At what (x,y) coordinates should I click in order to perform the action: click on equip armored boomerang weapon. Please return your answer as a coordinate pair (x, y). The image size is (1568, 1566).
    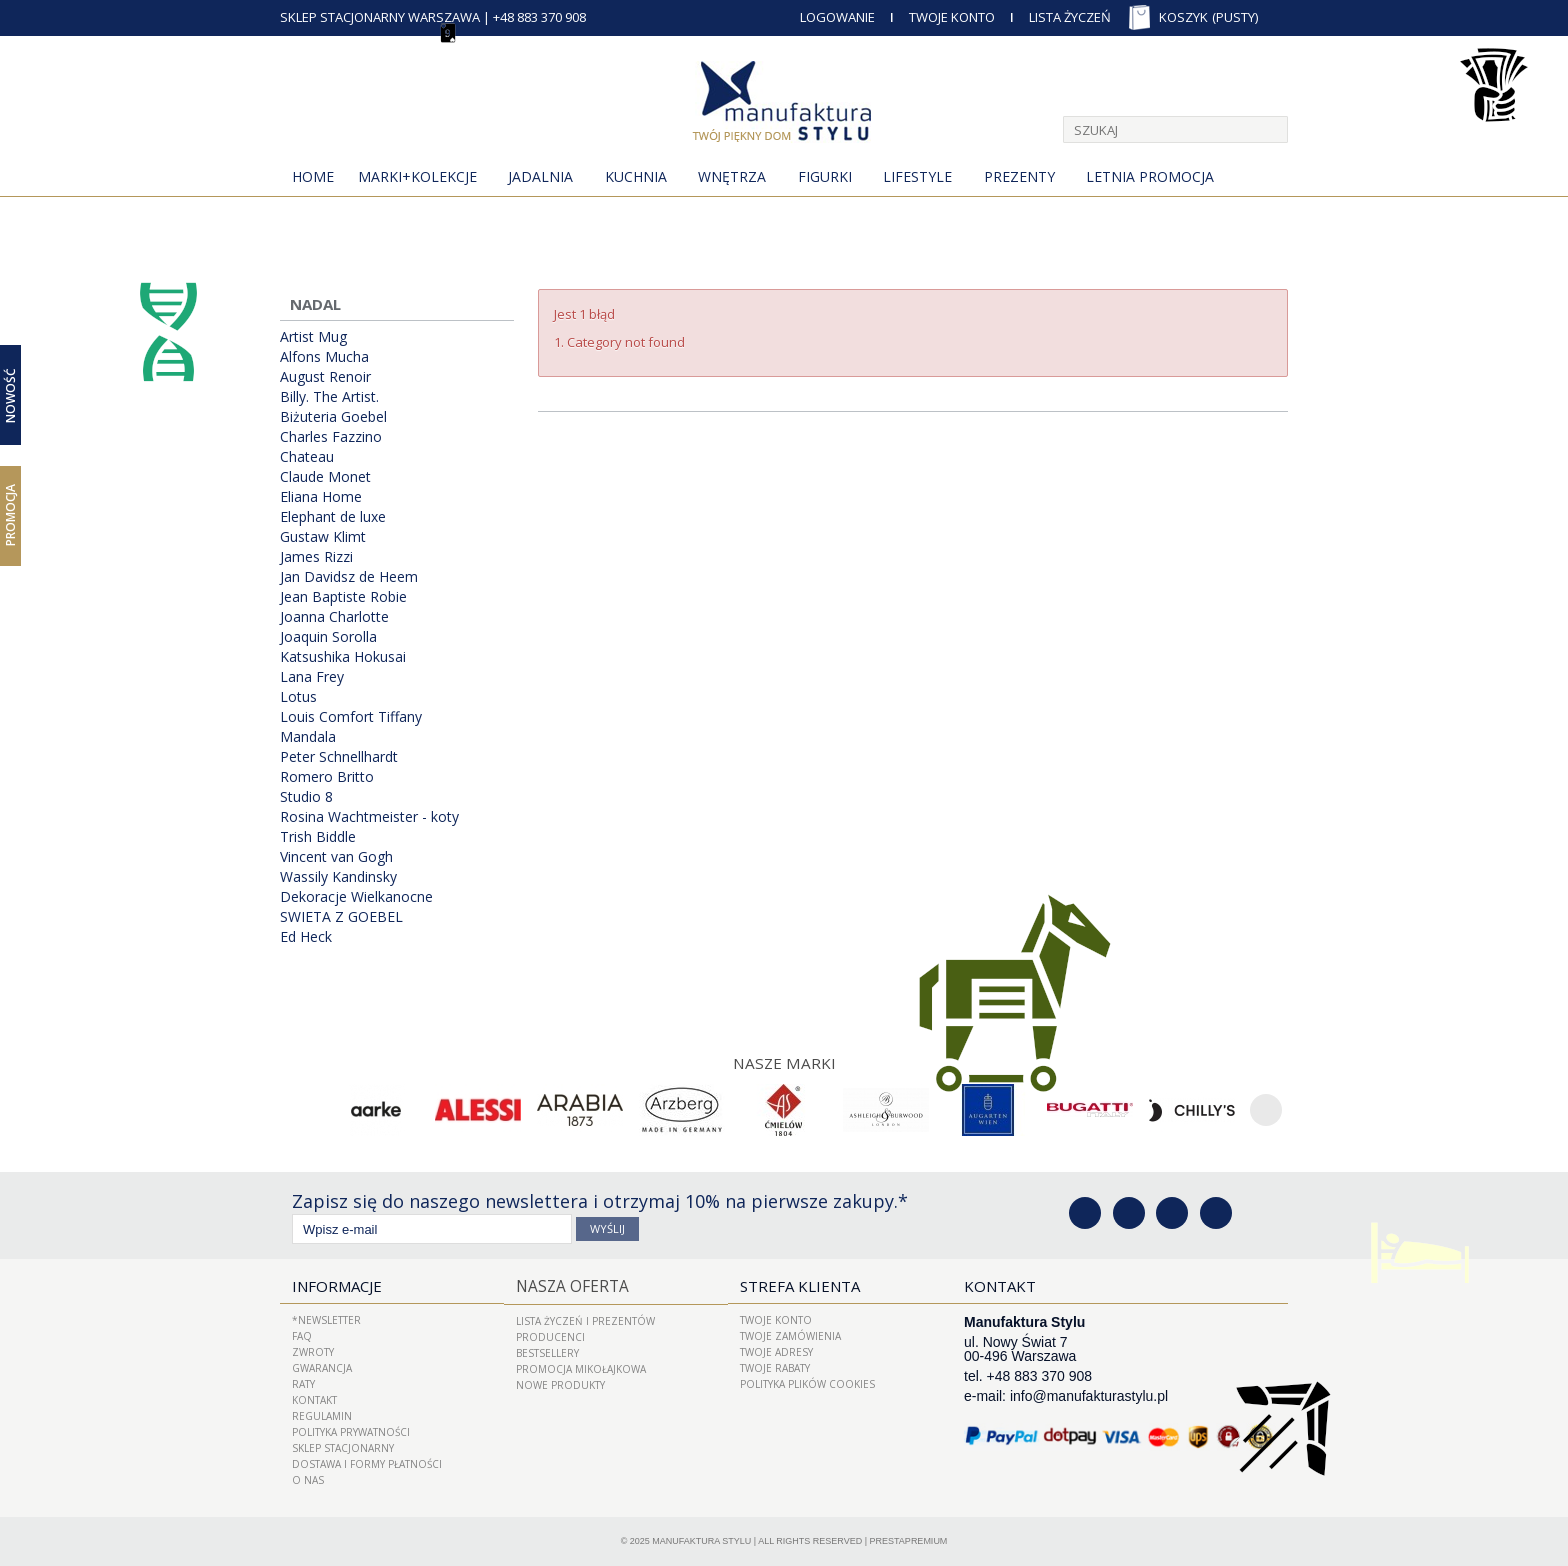
    Looking at the image, I should click on (1283, 1428).